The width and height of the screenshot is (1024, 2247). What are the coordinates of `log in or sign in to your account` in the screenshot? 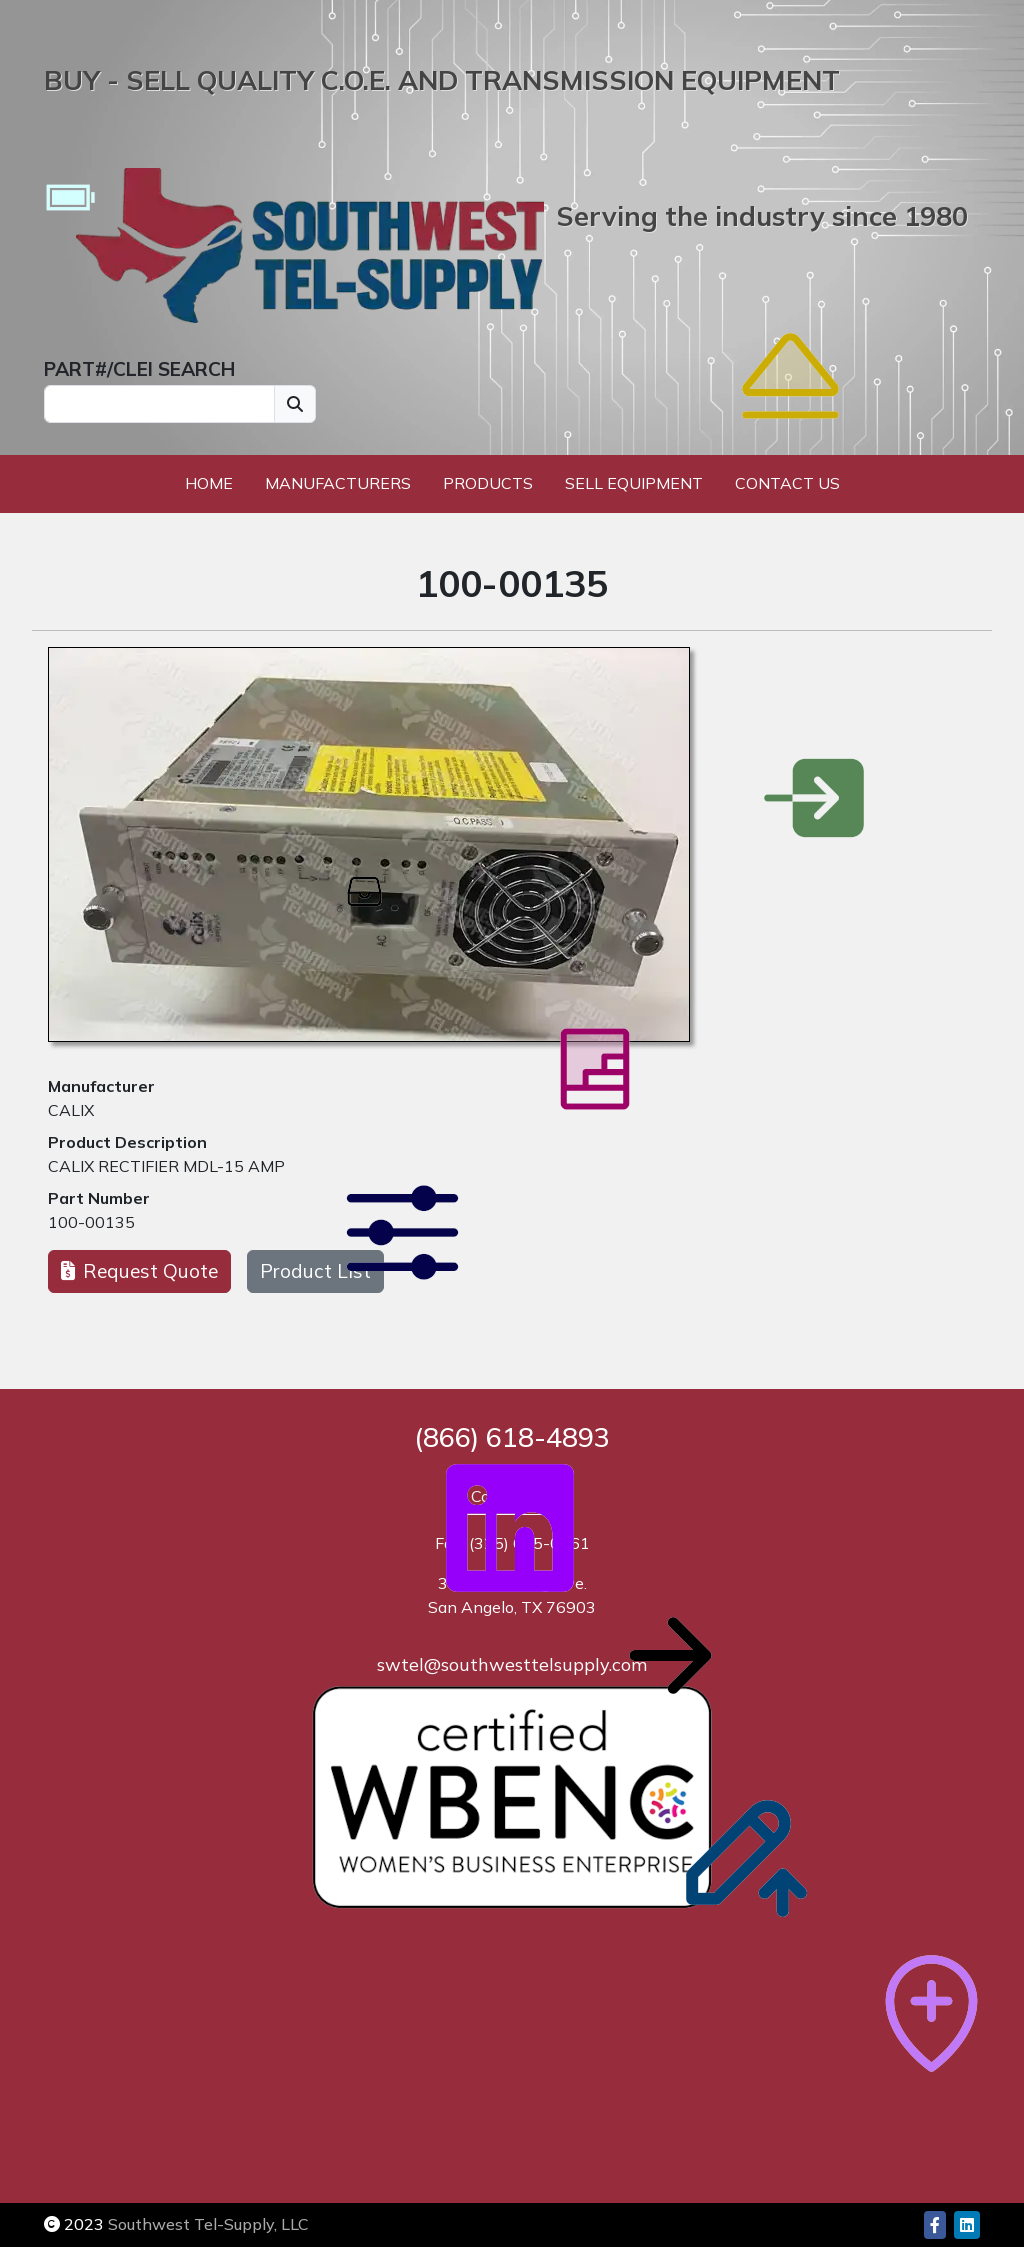 It's located at (814, 798).